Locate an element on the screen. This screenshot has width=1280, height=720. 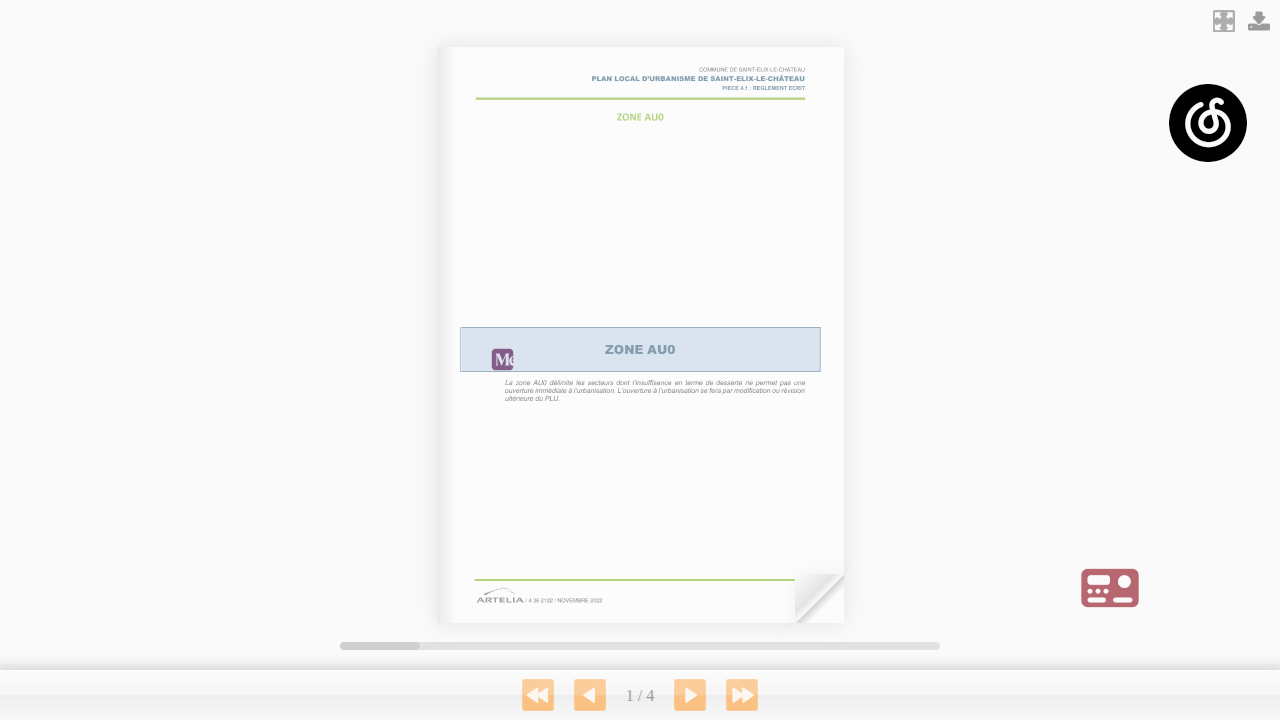
open the Medium app is located at coordinates (502, 359).